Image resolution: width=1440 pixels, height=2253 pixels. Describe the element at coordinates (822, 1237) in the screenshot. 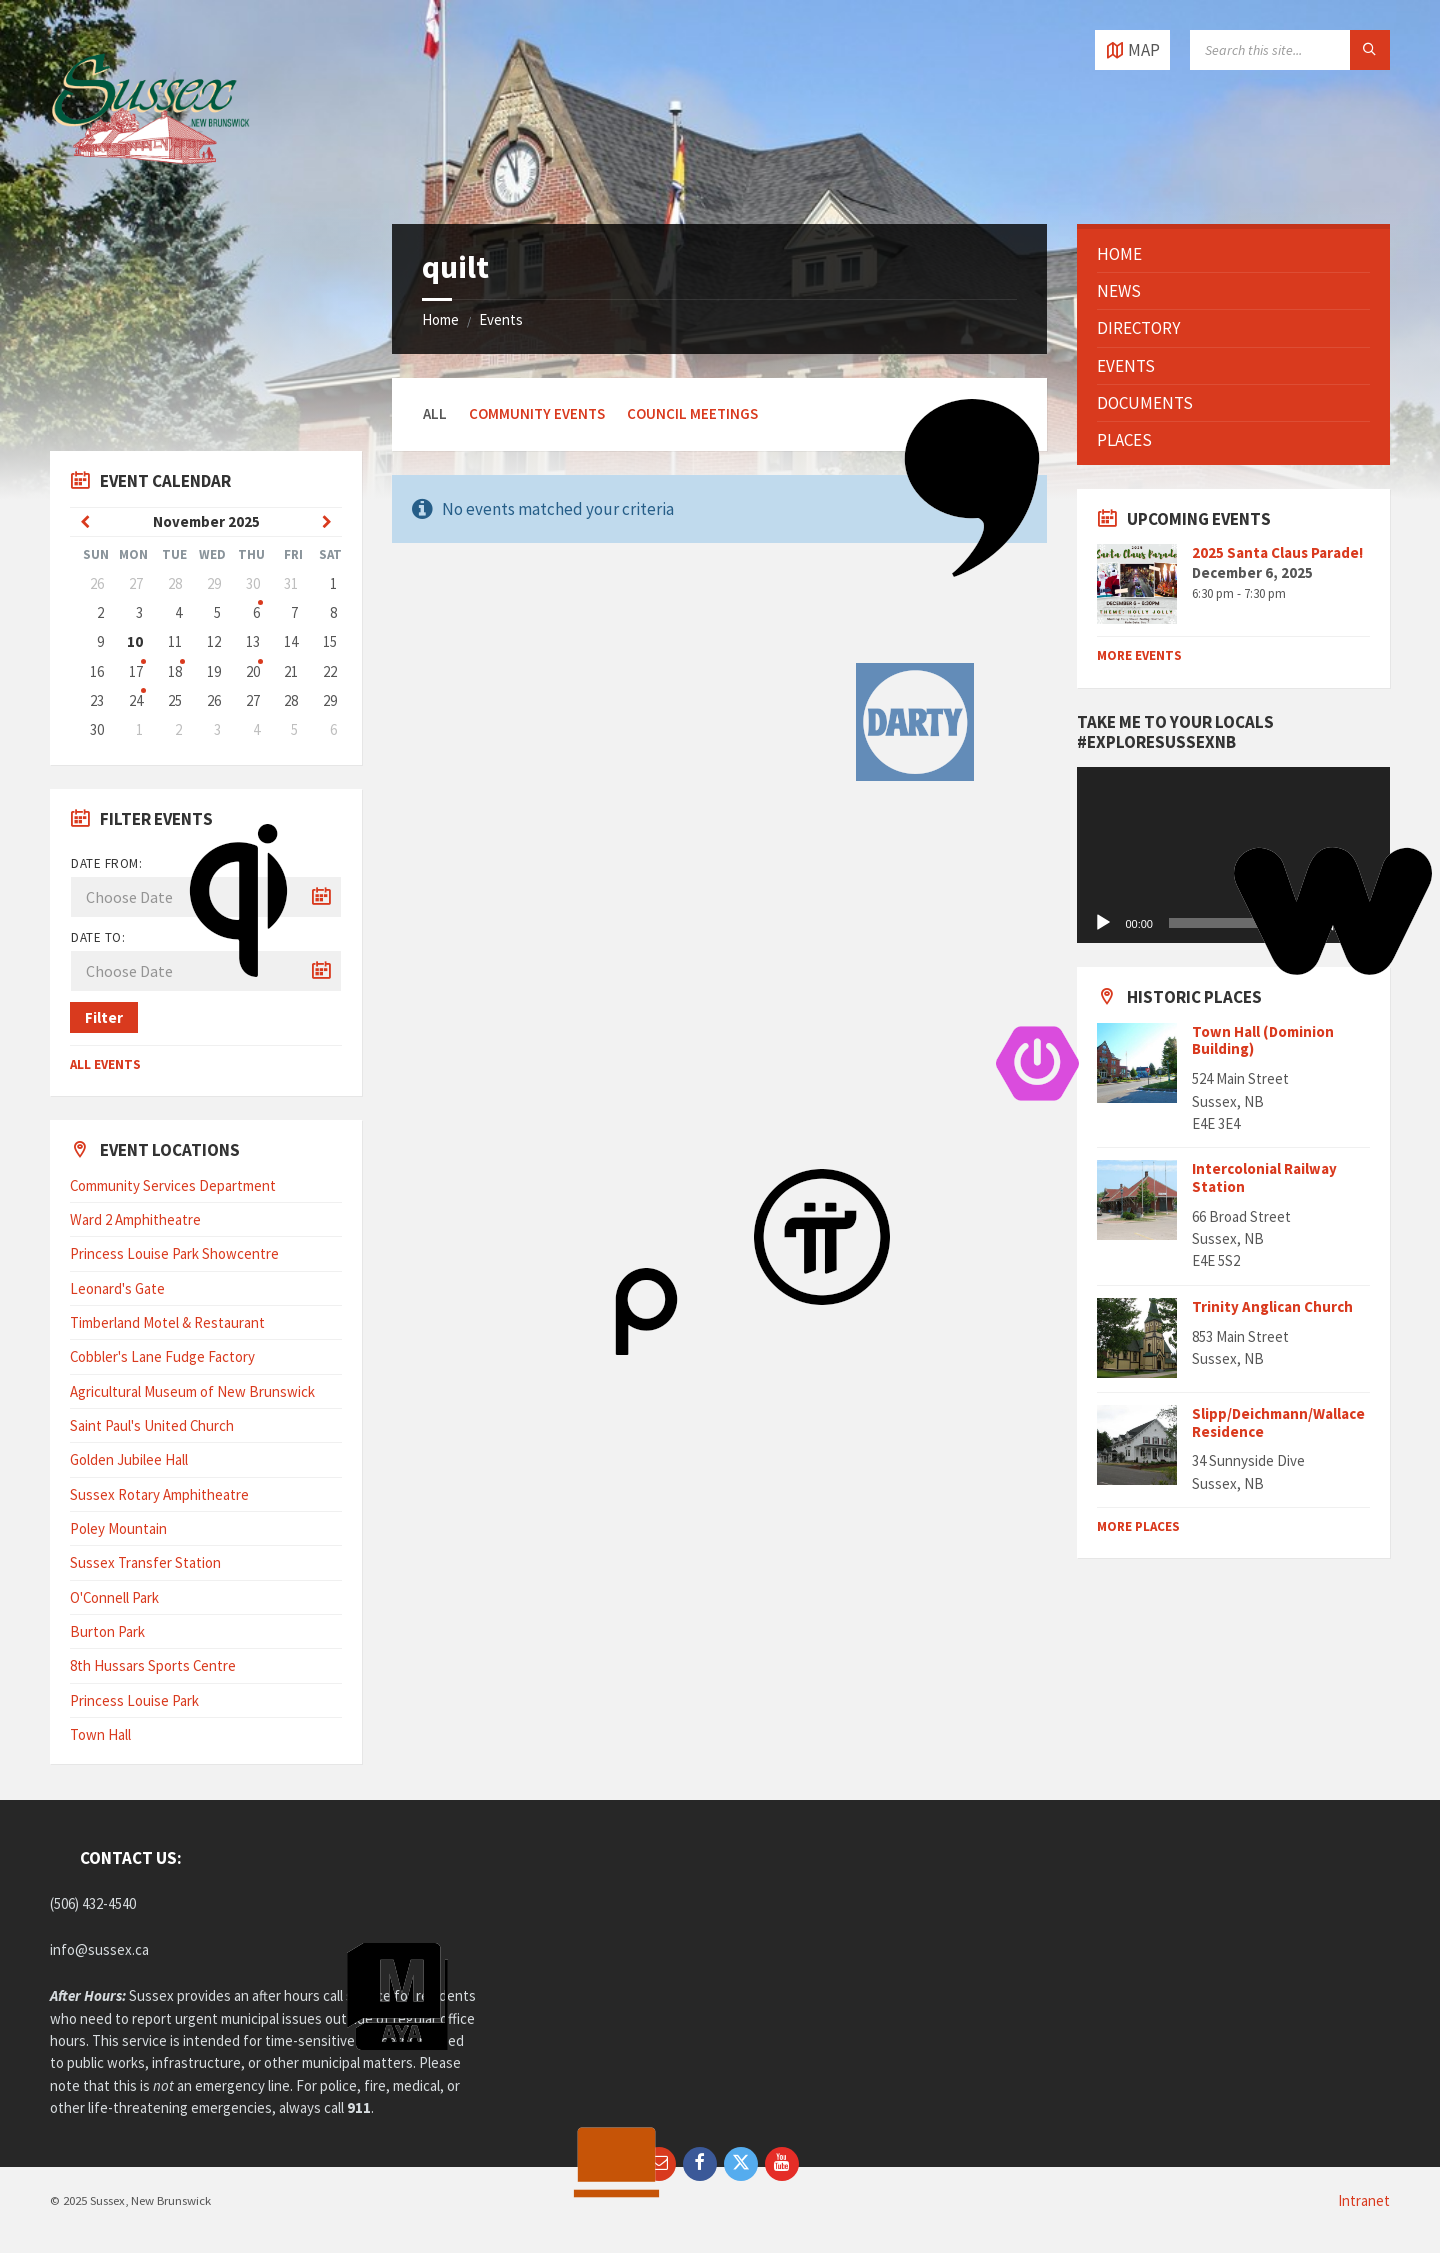

I see `pi network cryptocurrency logo` at that location.